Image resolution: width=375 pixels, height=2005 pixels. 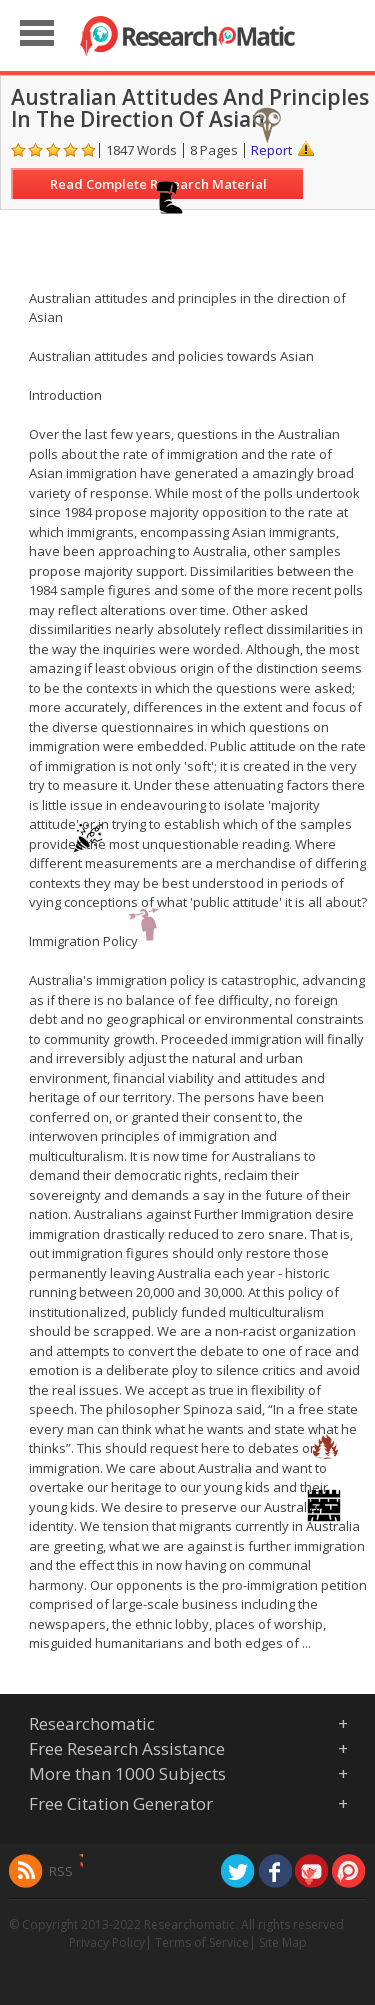 I want to click on indicates wildfire or forest fire event, so click(x=325, y=1446).